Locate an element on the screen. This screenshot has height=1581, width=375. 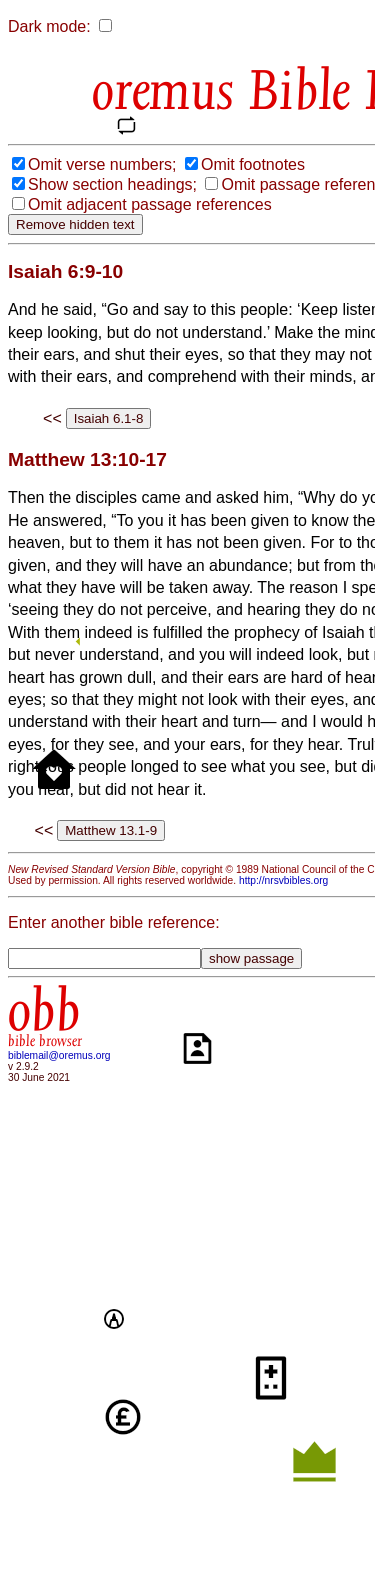
access your favorite or loved home is located at coordinates (54, 771).